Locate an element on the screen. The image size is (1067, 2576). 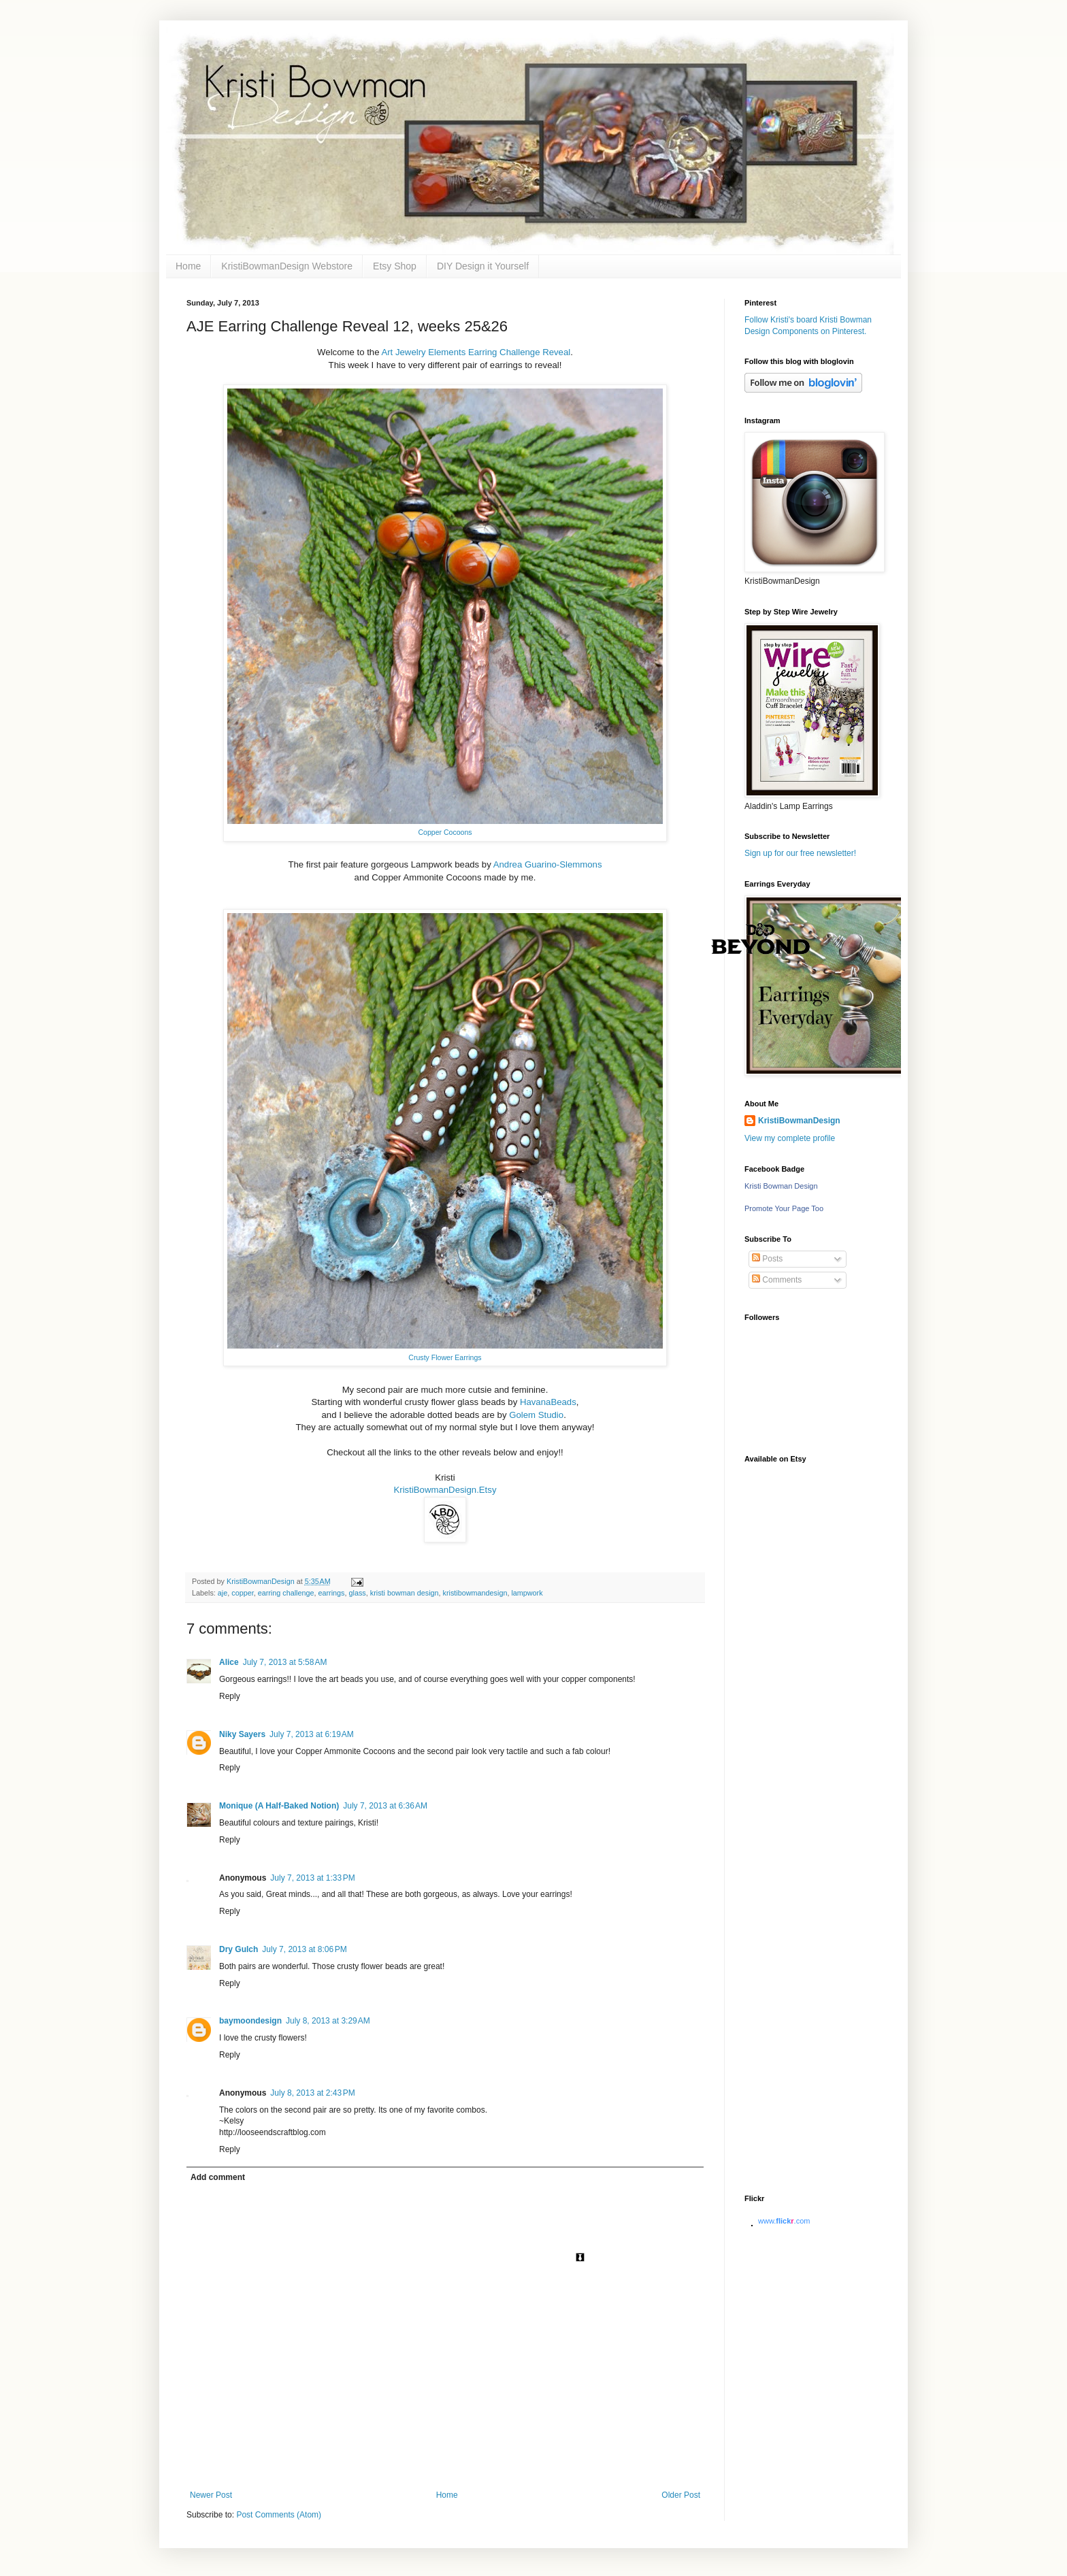
open D&D Beyond app or website is located at coordinates (760, 938).